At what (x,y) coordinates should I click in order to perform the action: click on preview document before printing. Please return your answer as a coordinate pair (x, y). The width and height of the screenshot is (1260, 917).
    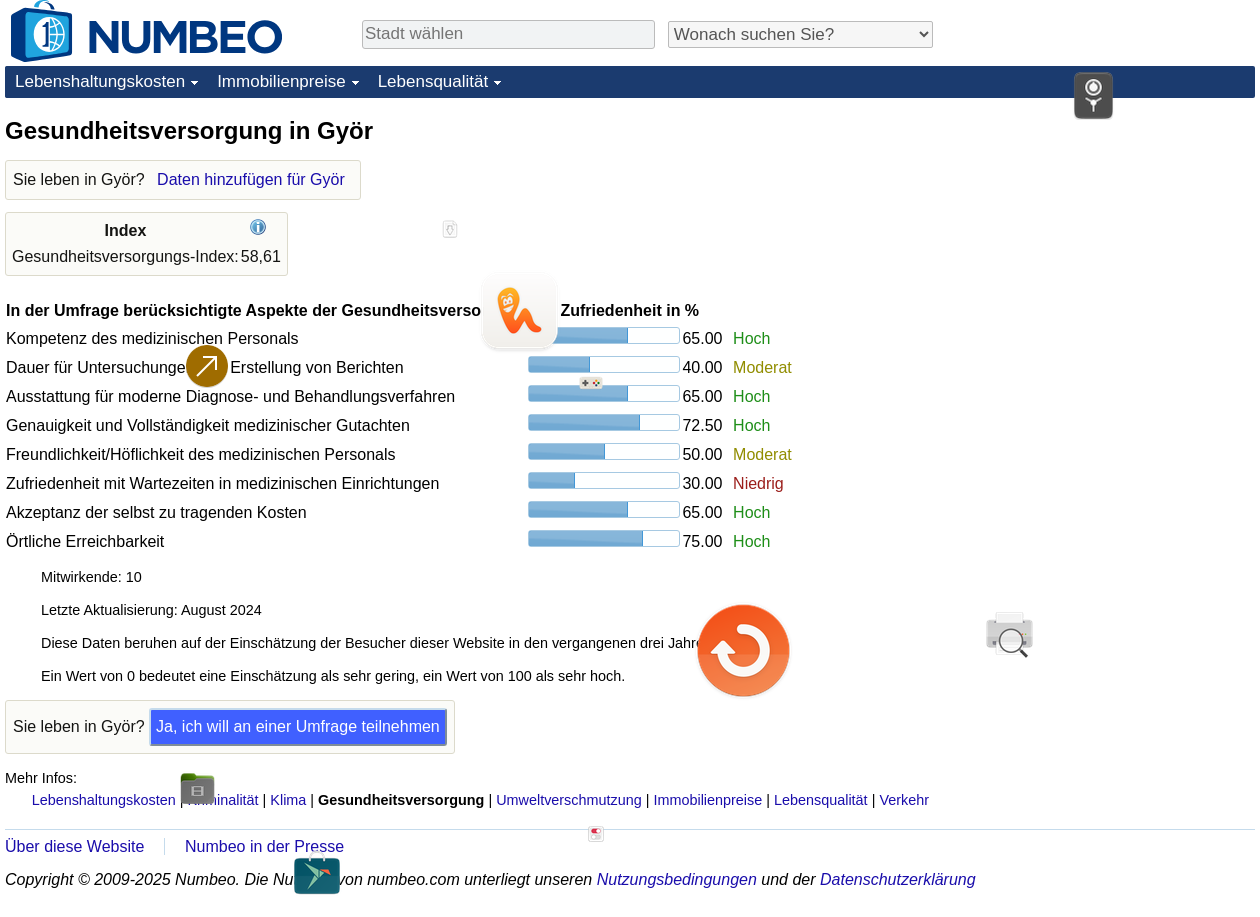
    Looking at the image, I should click on (1009, 633).